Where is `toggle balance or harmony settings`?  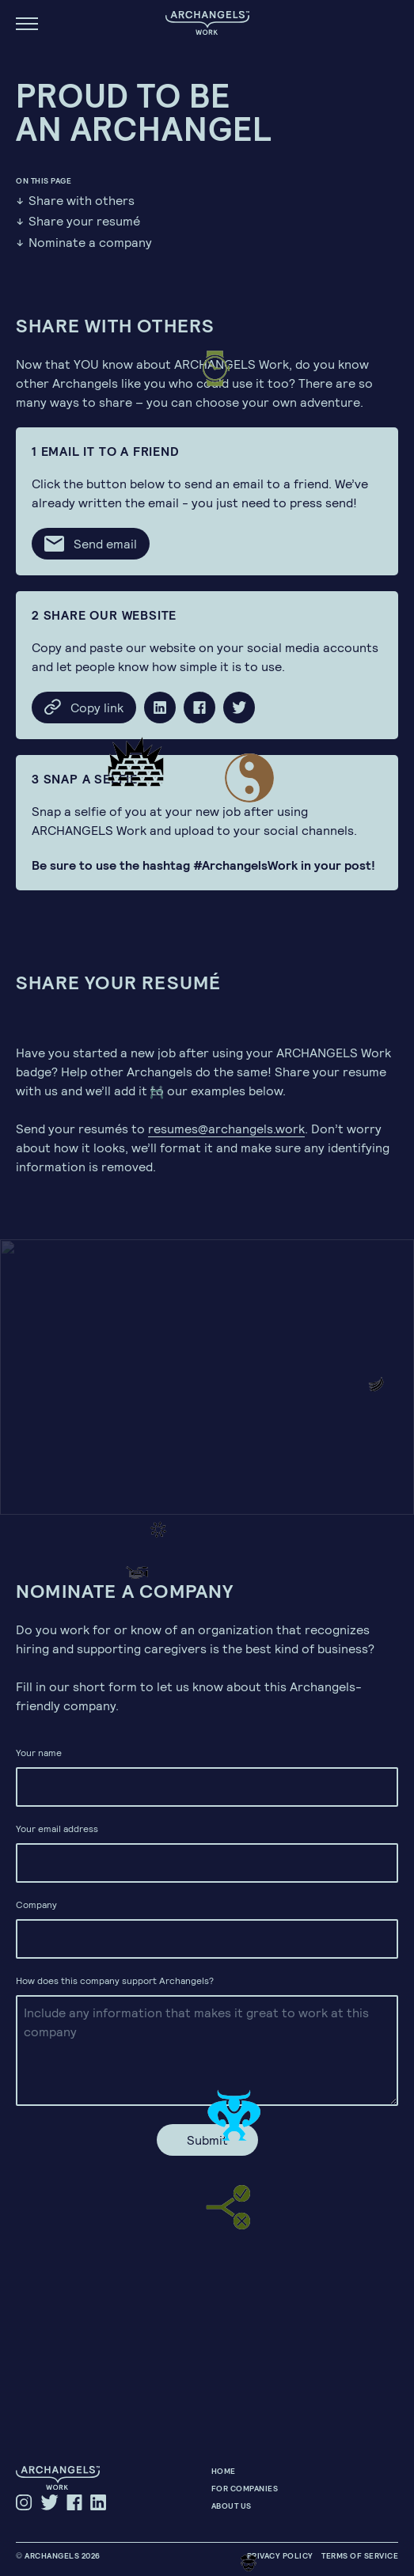
toggle balance or harmony settings is located at coordinates (249, 778).